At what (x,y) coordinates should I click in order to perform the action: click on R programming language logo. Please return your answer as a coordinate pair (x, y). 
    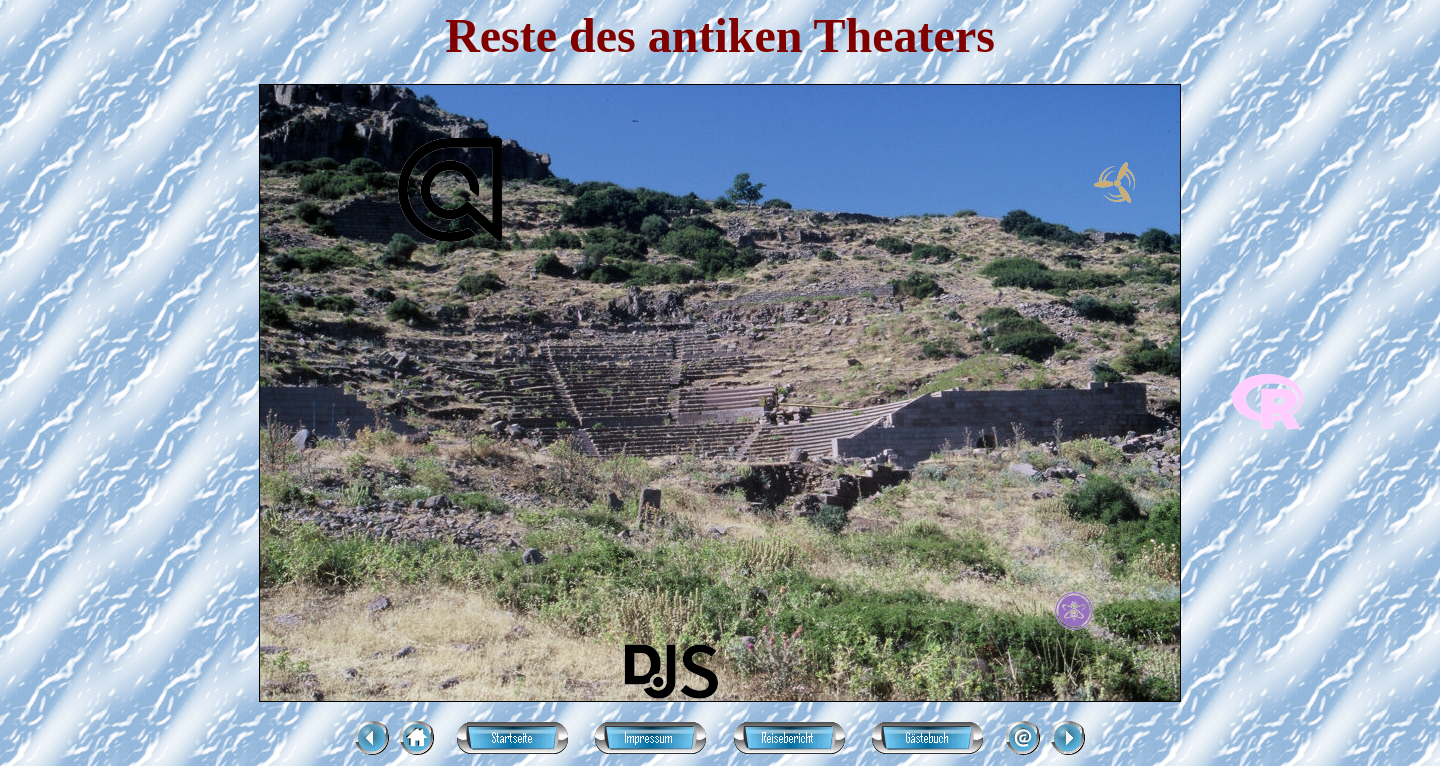
    Looking at the image, I should click on (1267, 401).